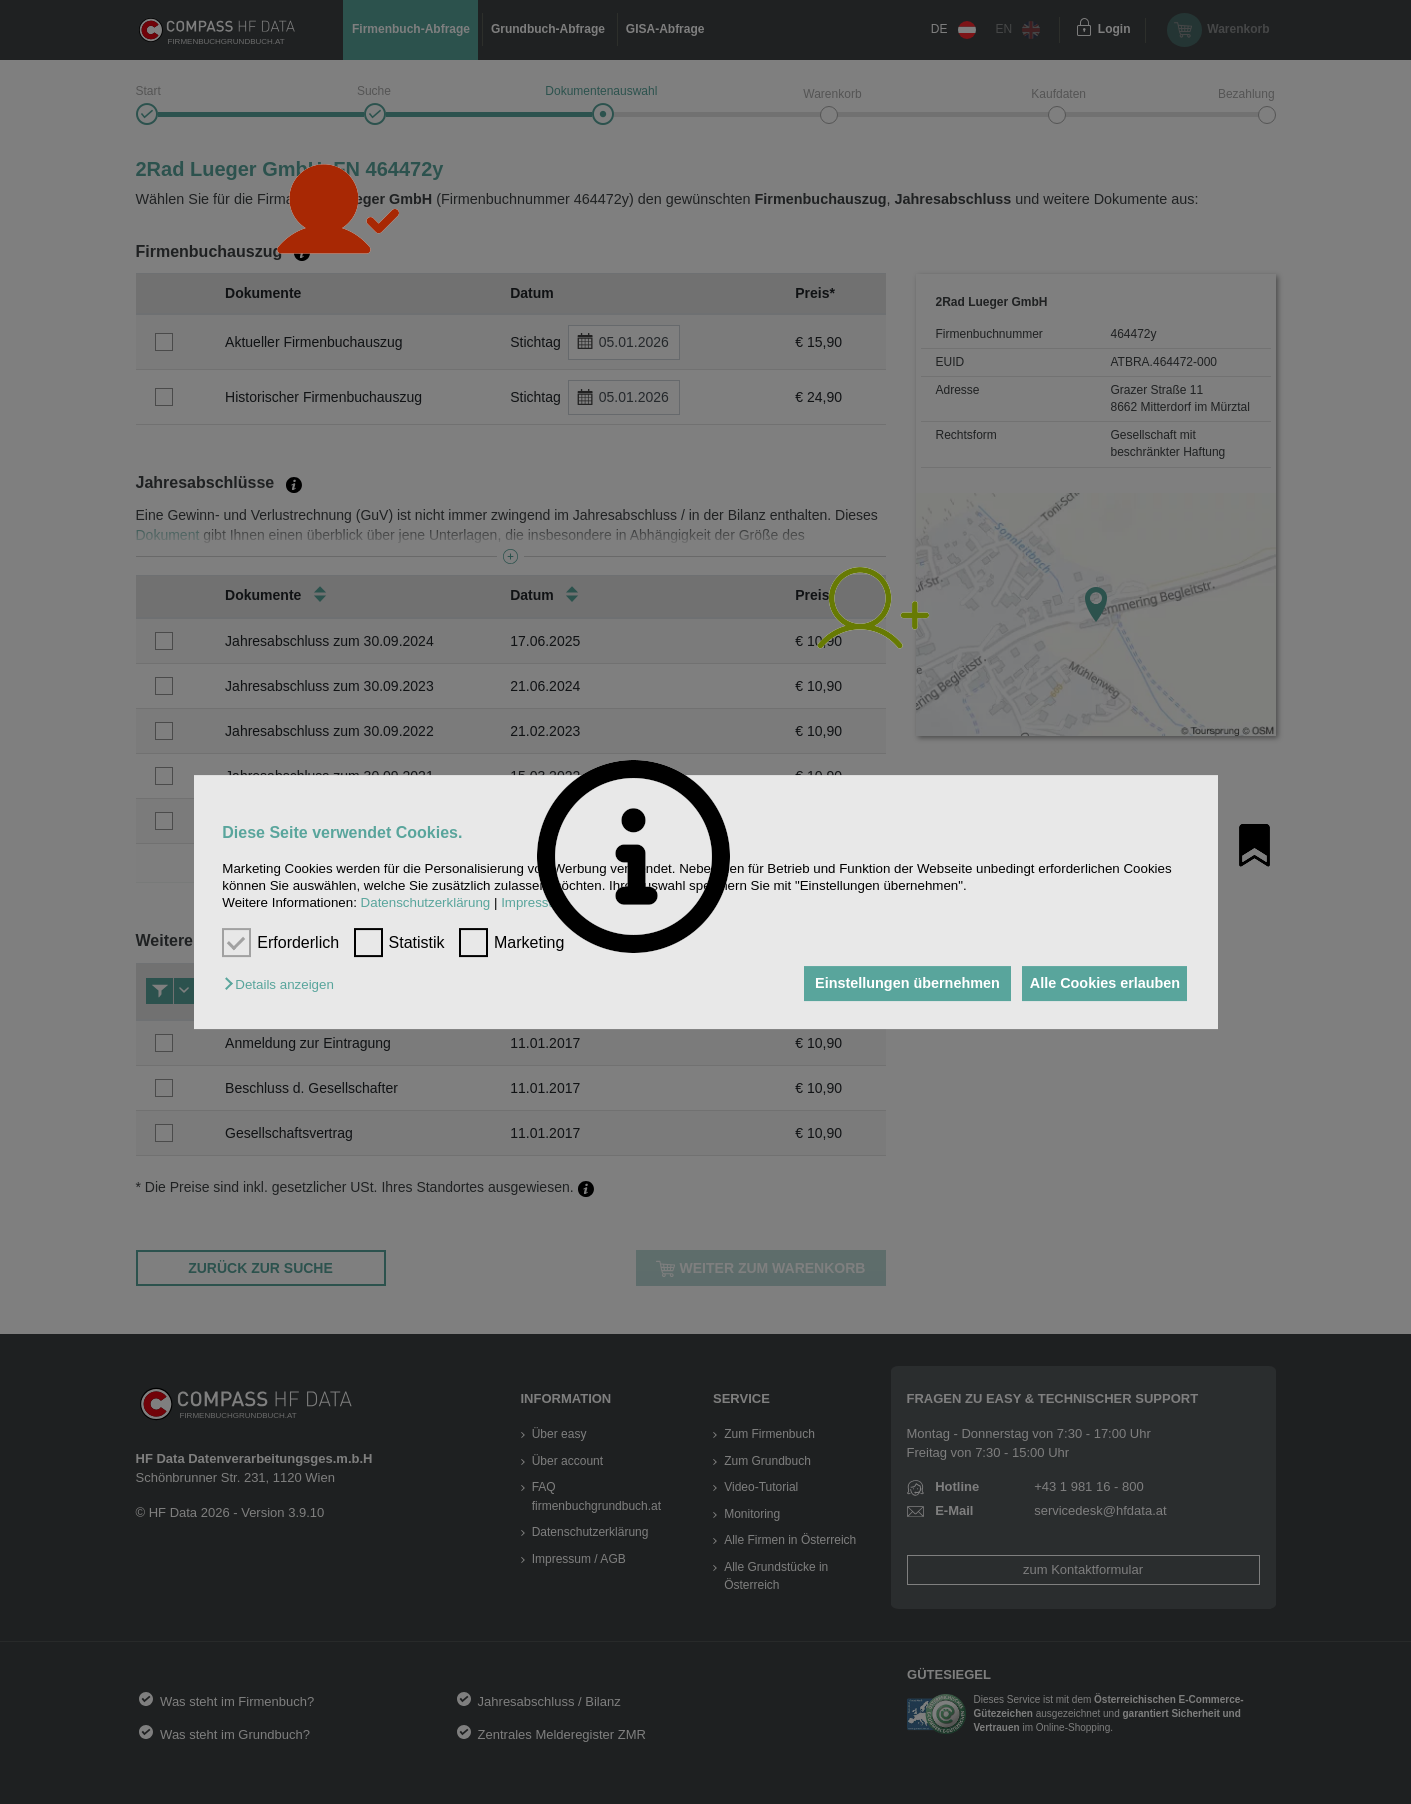 This screenshot has height=1804, width=1411. Describe the element at coordinates (633, 856) in the screenshot. I see `view more information or details` at that location.